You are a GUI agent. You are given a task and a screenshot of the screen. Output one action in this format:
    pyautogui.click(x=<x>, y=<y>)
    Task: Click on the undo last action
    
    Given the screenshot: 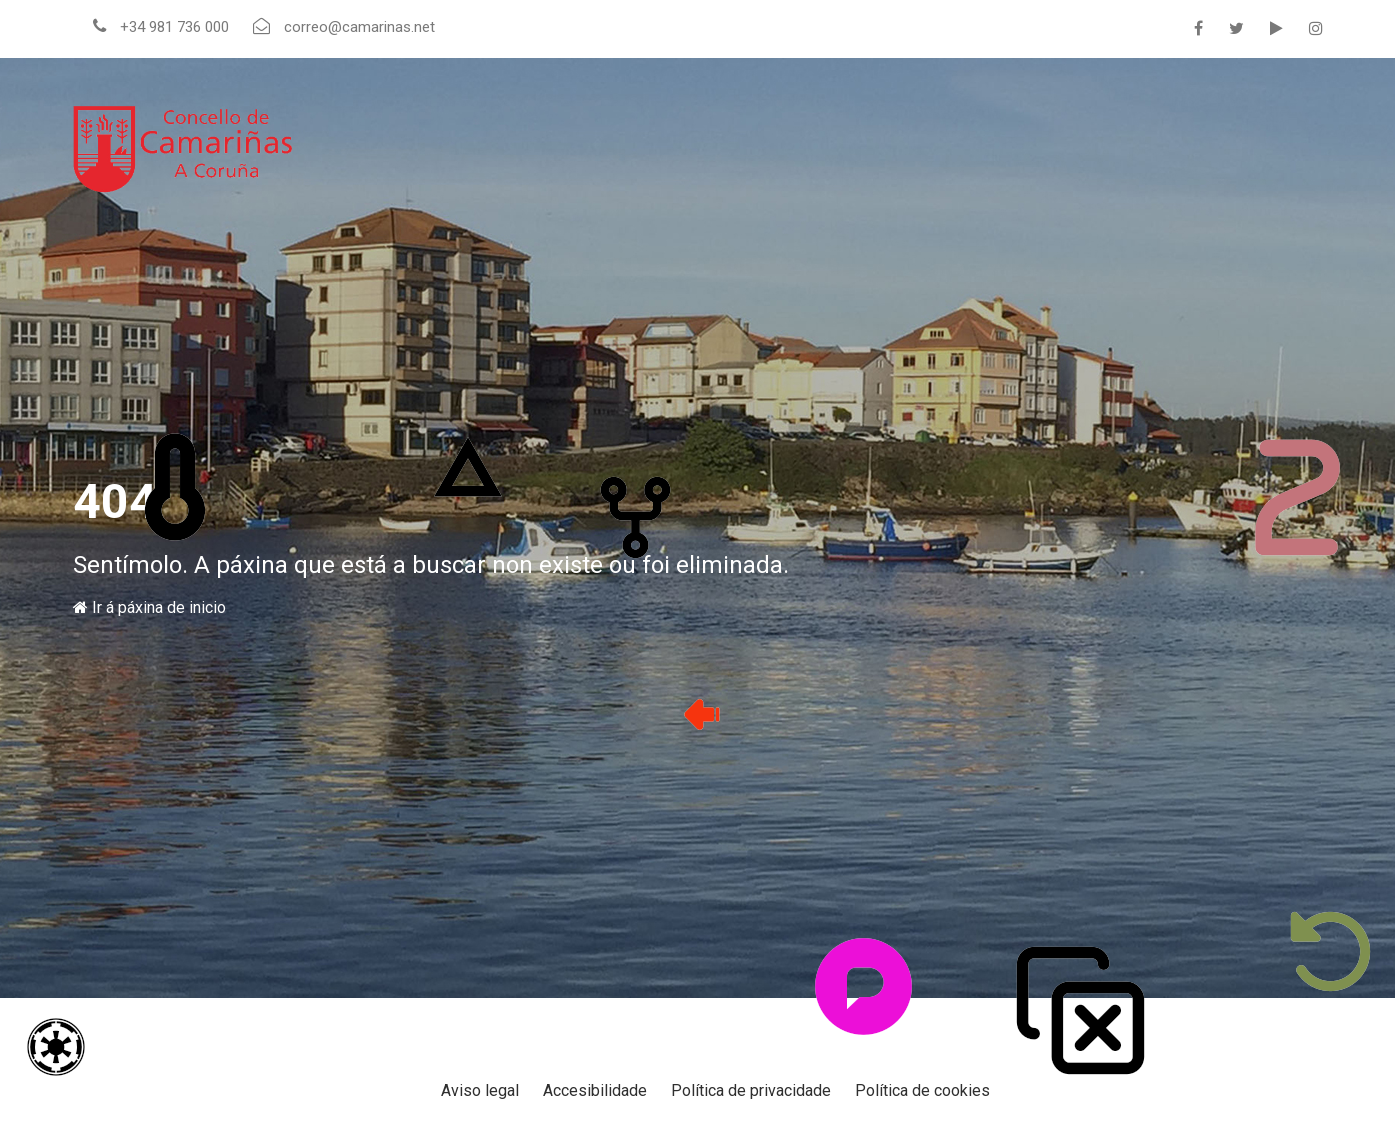 What is the action you would take?
    pyautogui.click(x=1330, y=951)
    